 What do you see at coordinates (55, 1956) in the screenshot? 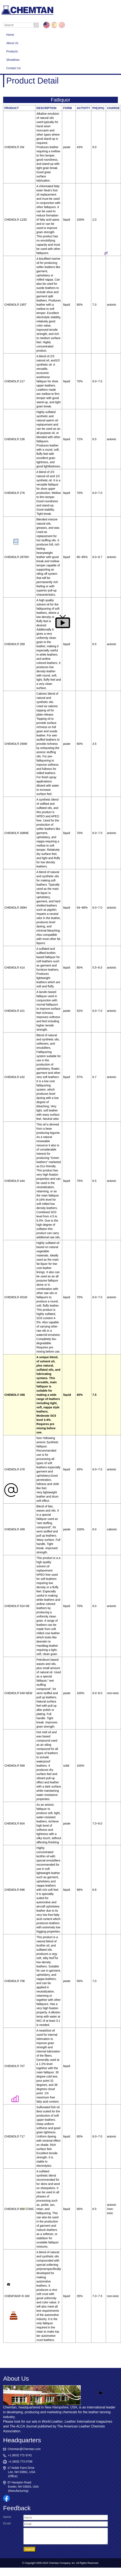
I see `draw a line between two points` at bounding box center [55, 1956].